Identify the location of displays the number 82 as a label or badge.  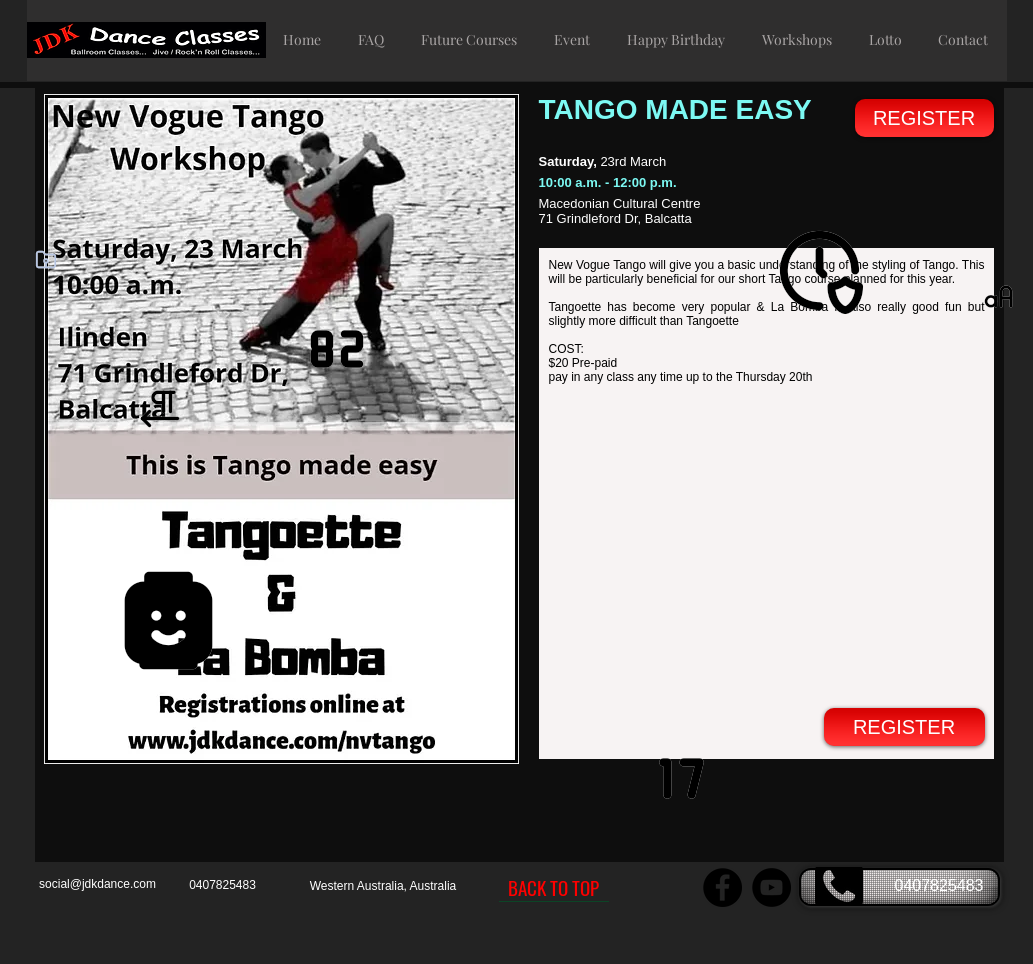
(337, 349).